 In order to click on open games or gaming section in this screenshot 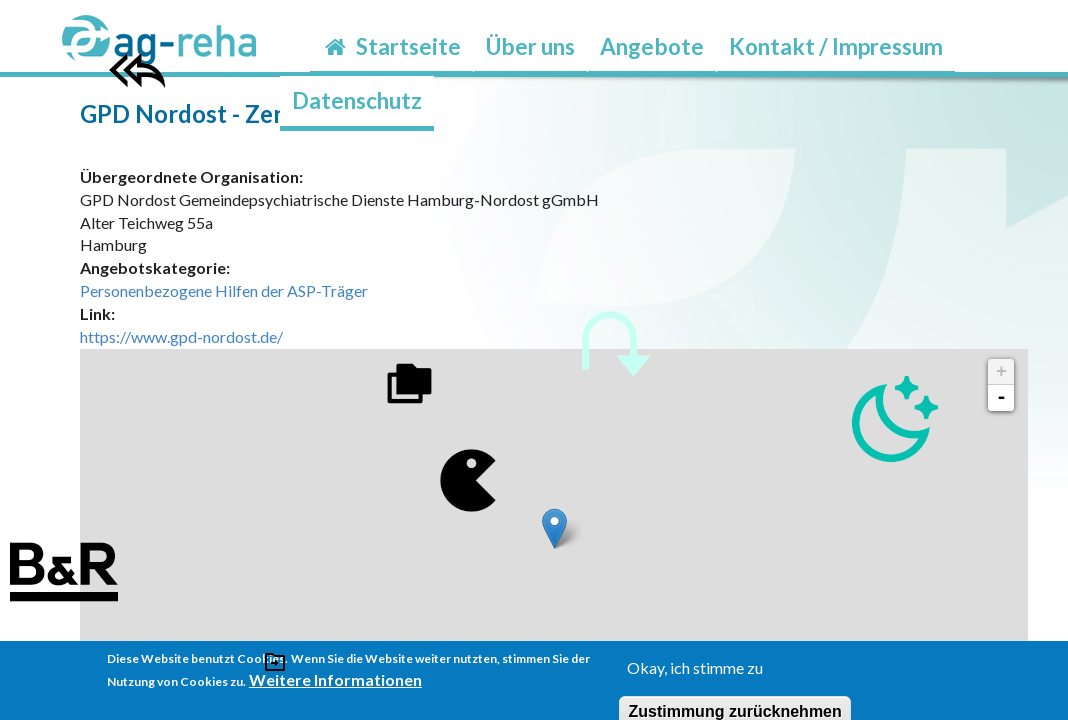, I will do `click(471, 480)`.